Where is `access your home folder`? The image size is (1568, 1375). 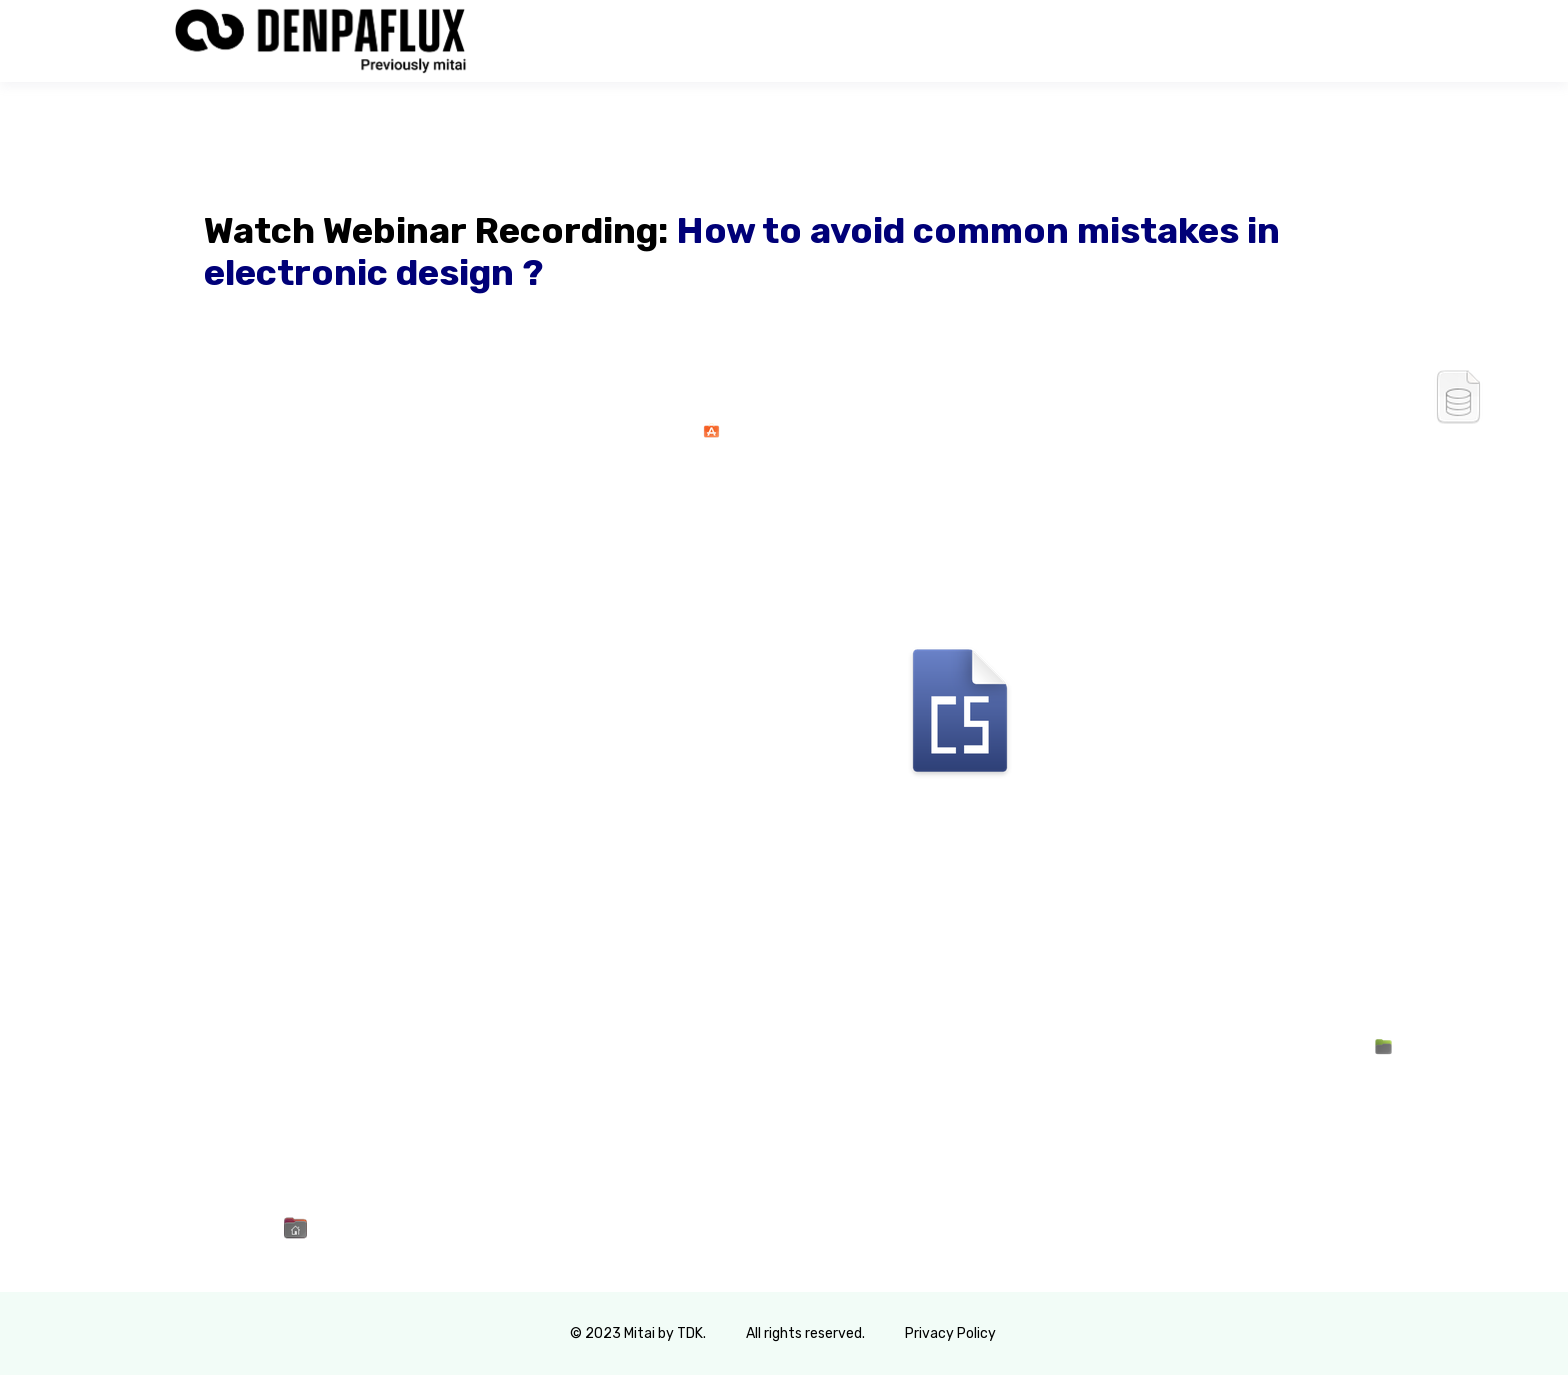
access your home folder is located at coordinates (295, 1227).